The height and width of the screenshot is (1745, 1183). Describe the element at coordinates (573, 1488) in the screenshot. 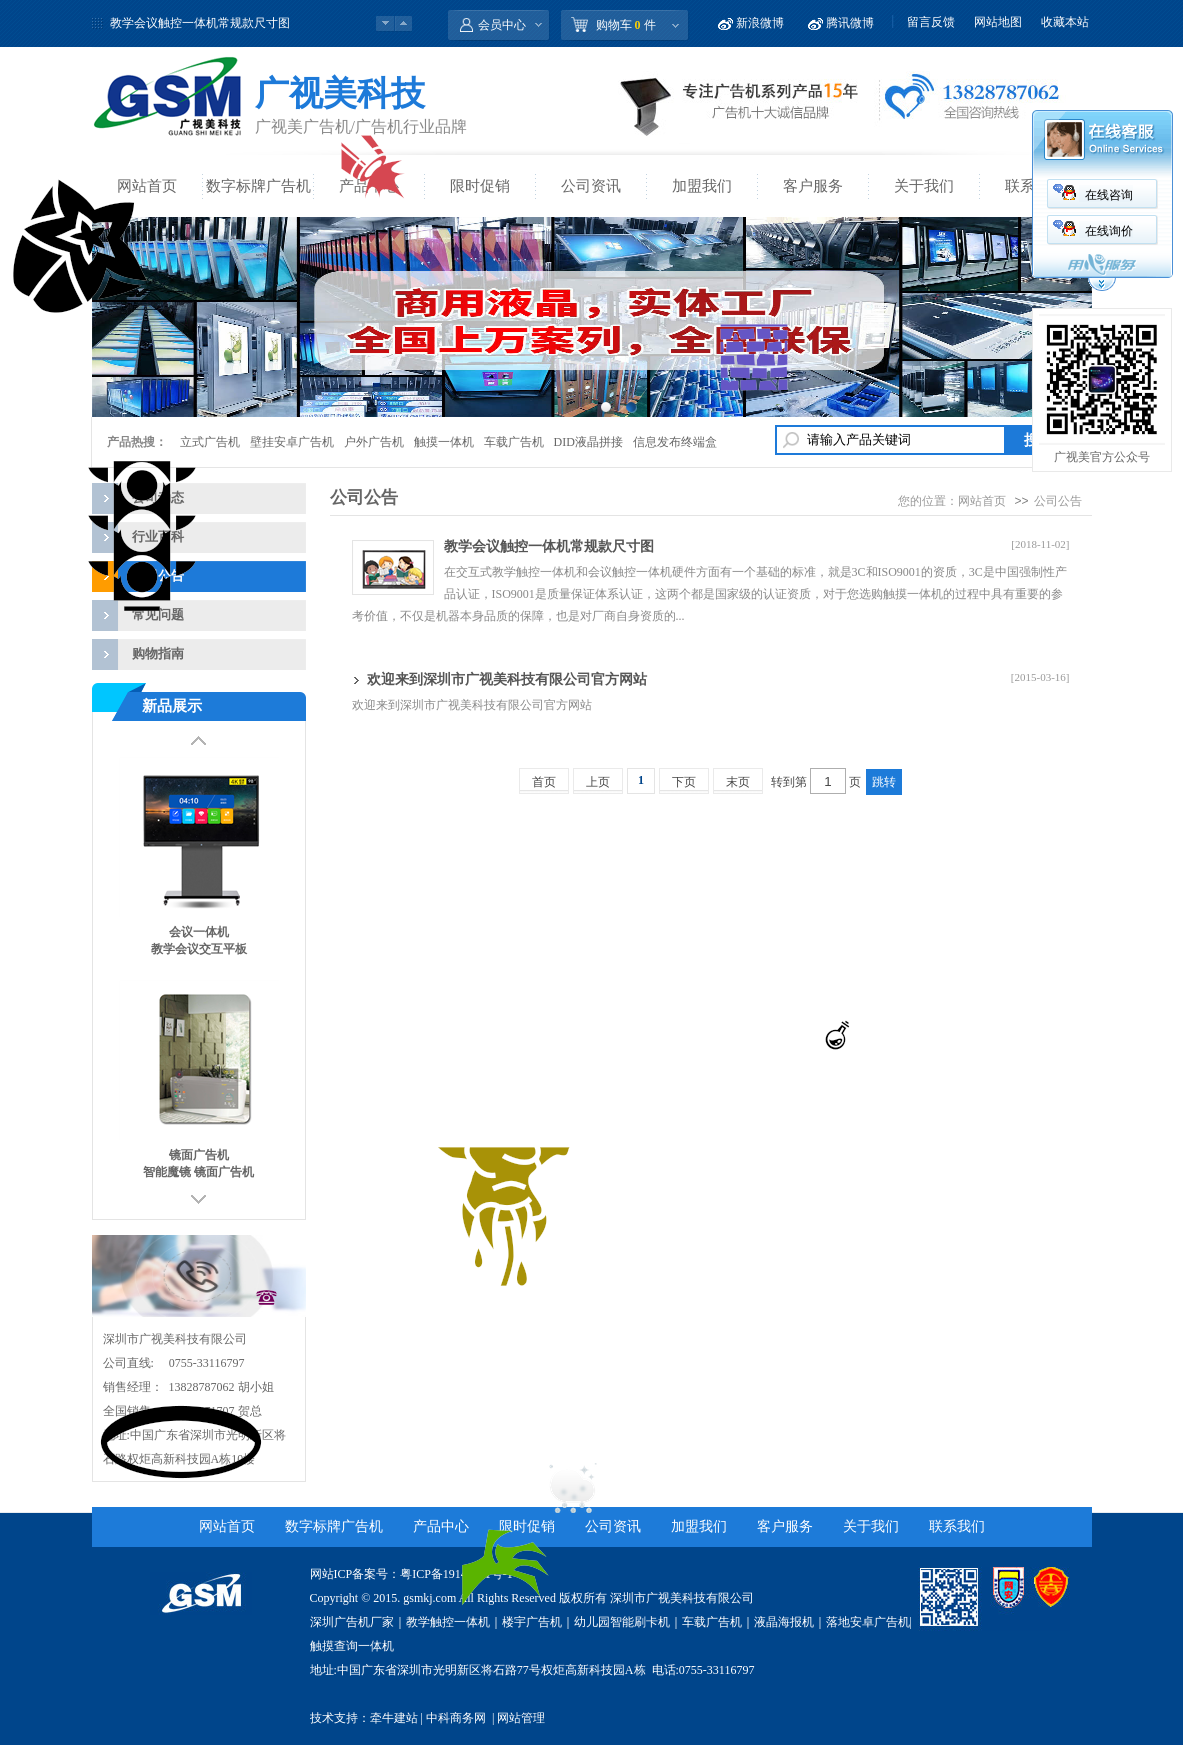

I see `indicates snowy weather conditions at night` at that location.